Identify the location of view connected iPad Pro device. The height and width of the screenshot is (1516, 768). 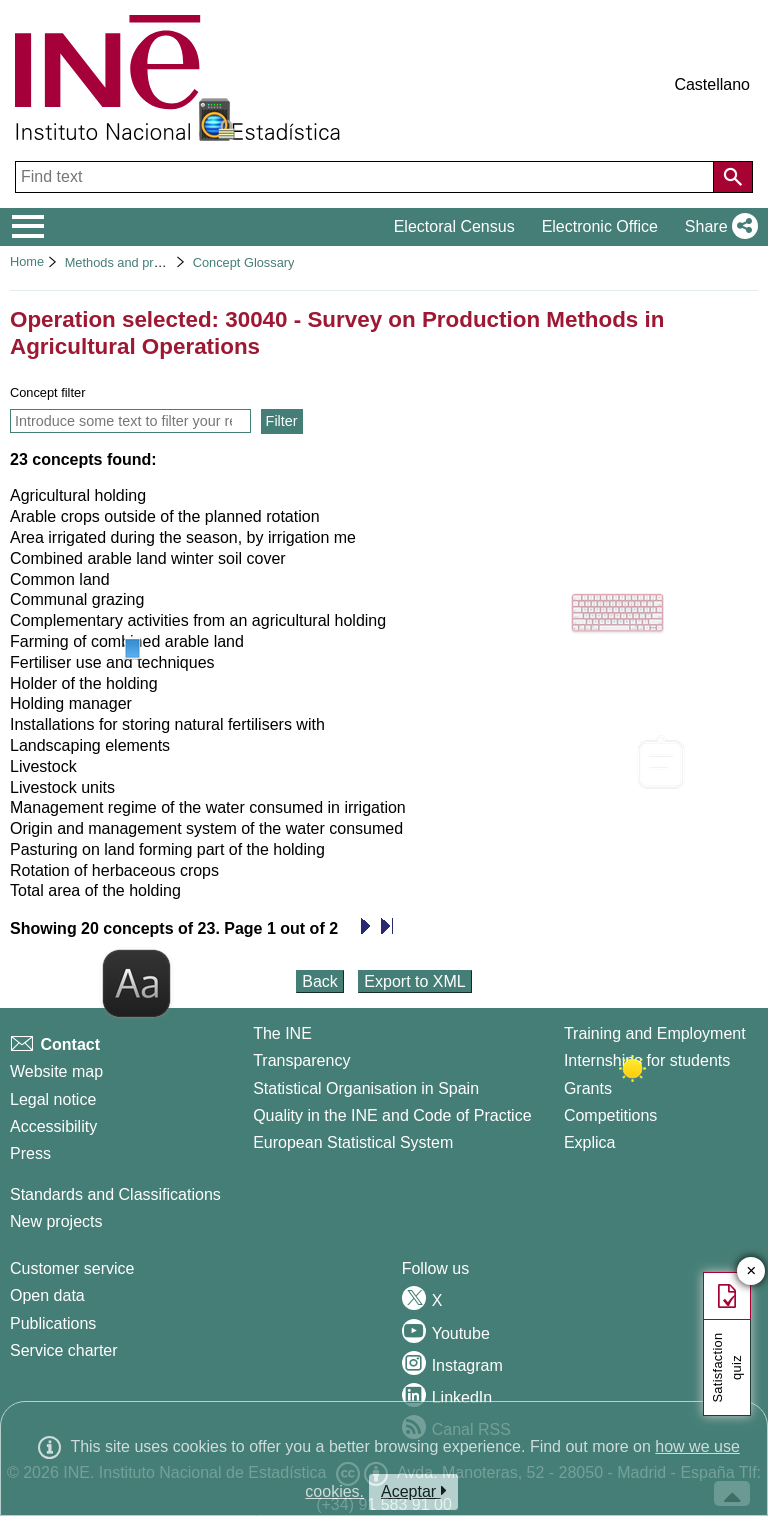
(132, 648).